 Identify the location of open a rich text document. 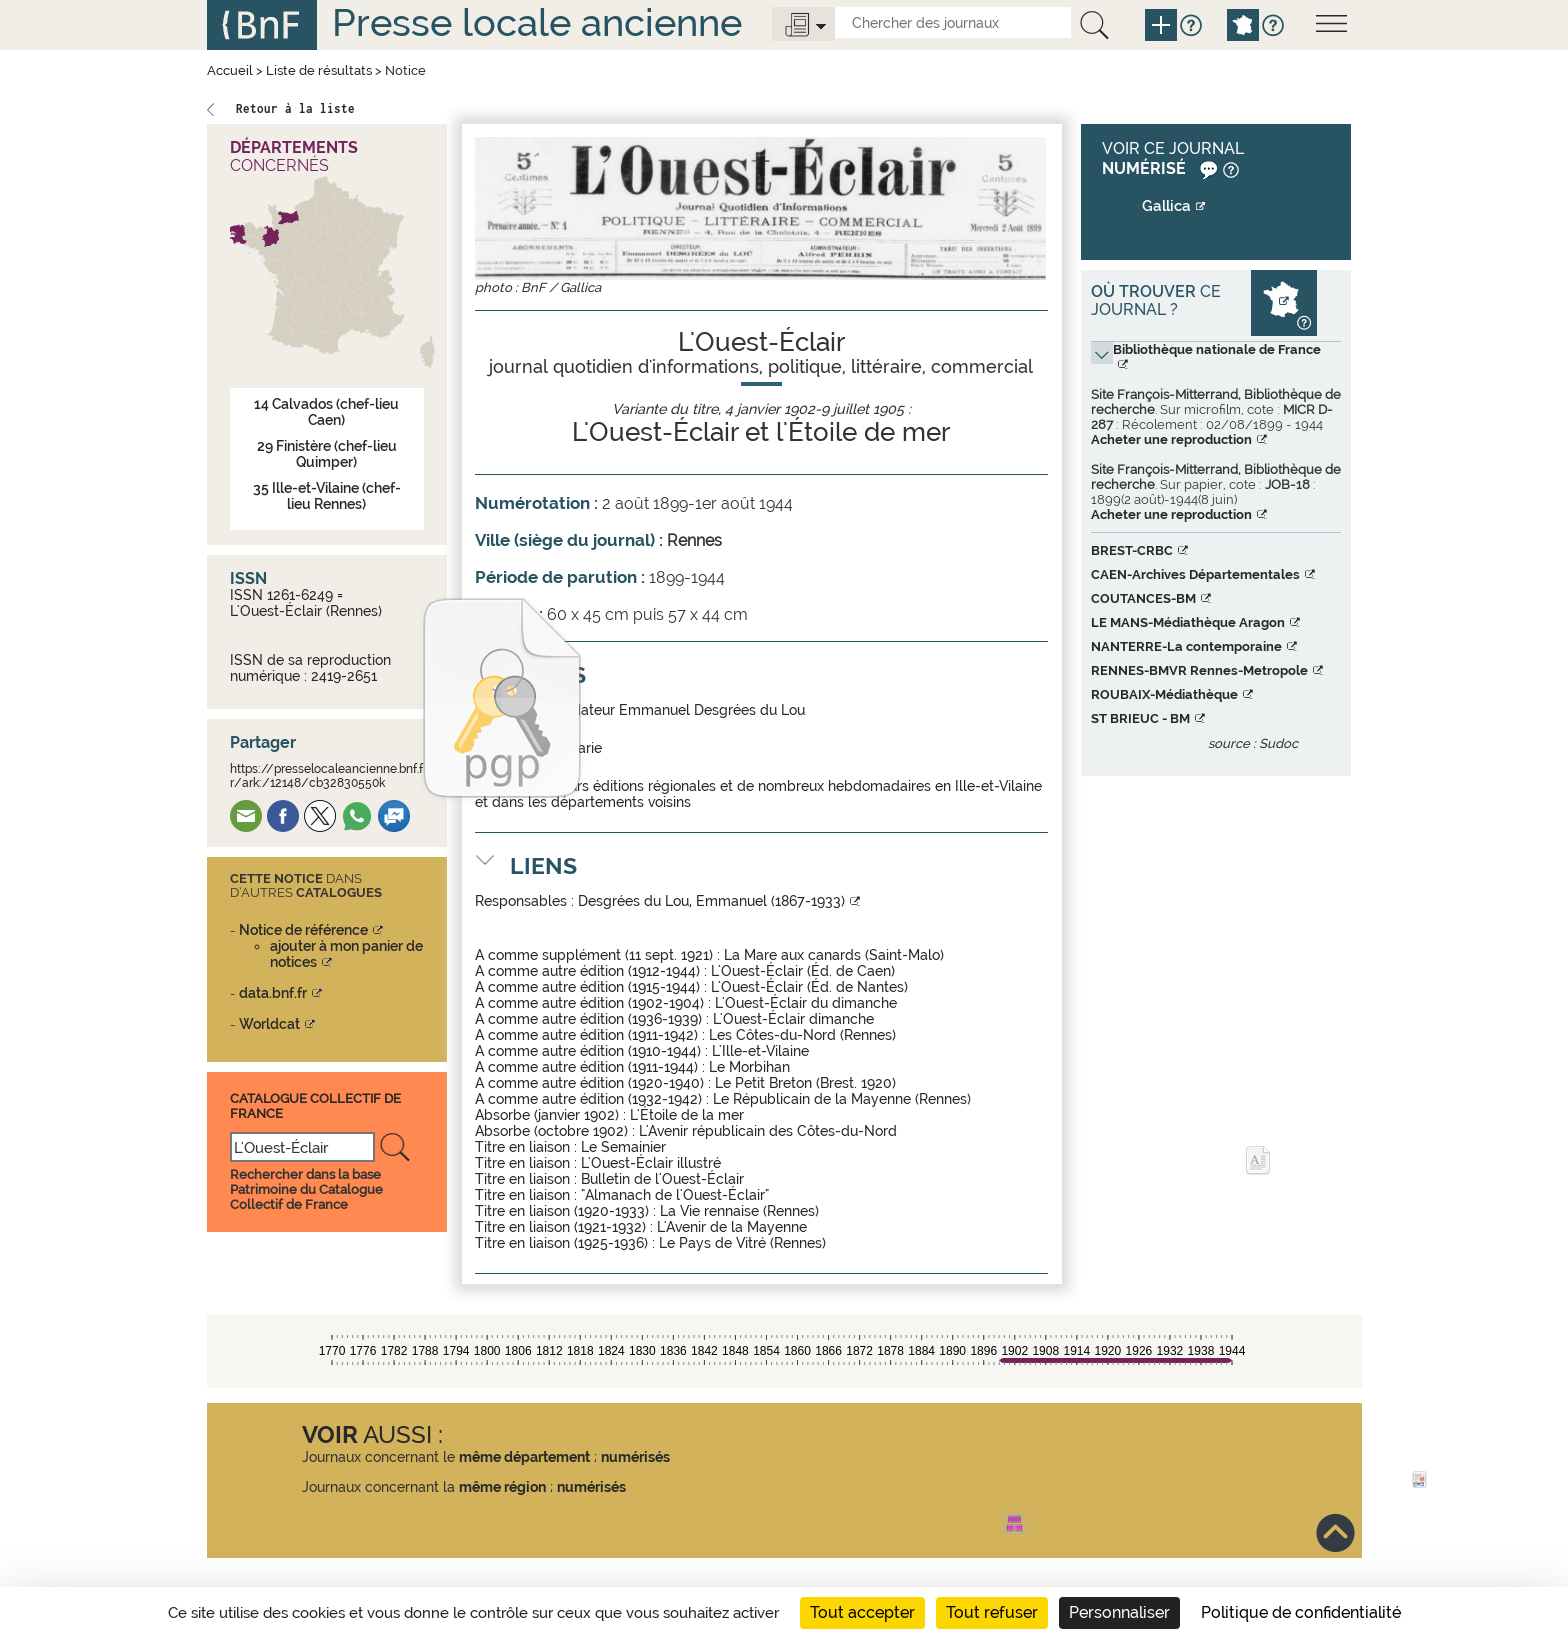
(1258, 1160).